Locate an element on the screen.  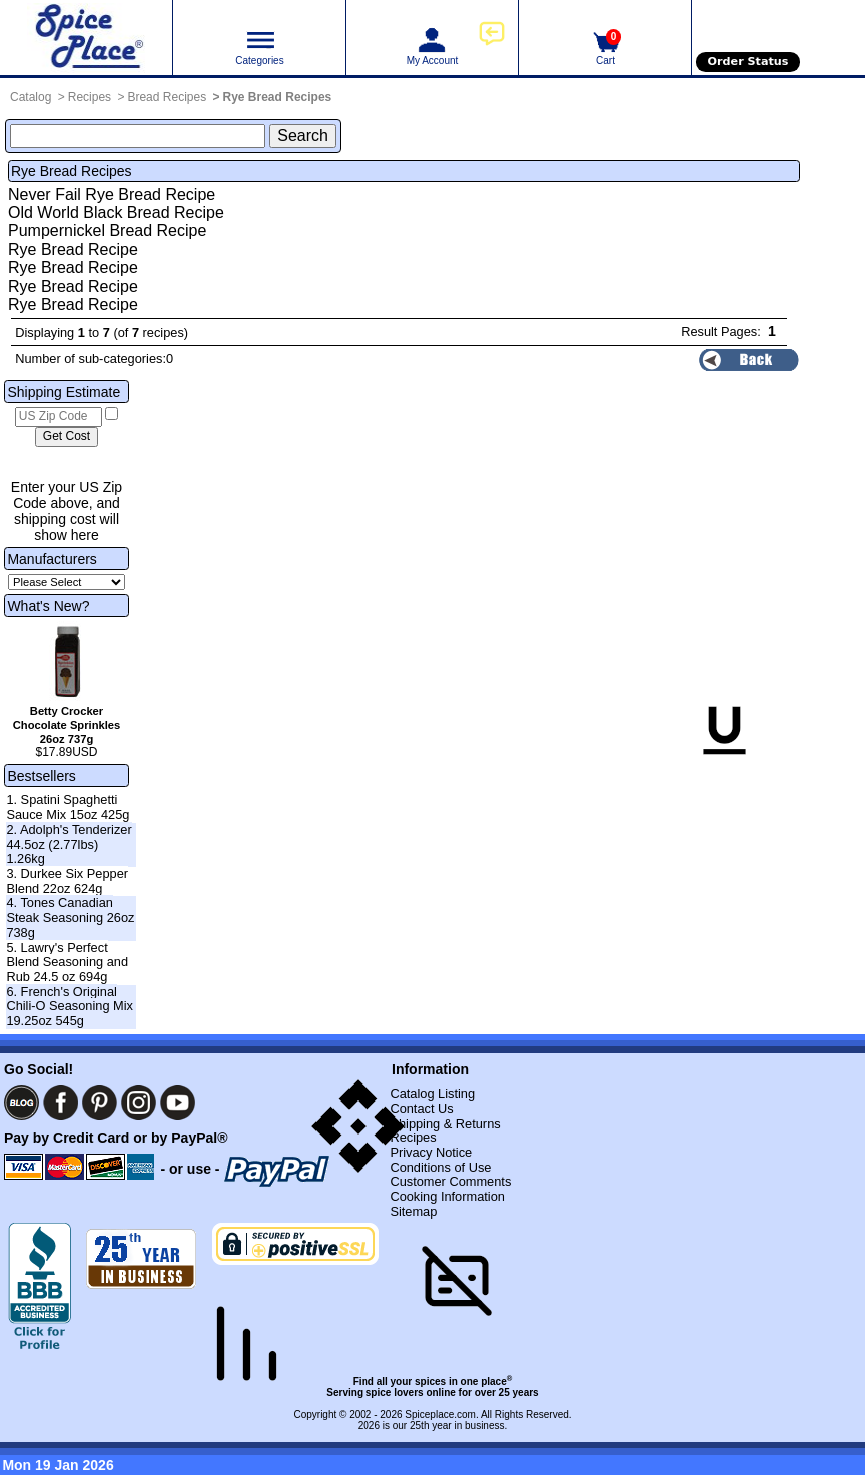
turn off closed captions is located at coordinates (457, 1281).